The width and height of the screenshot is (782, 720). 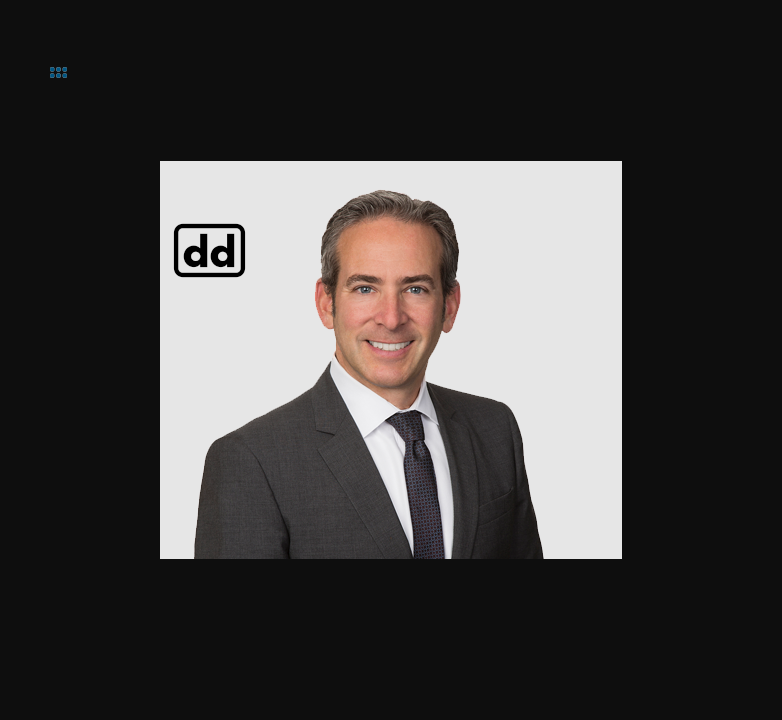 I want to click on deploy dog logo - a deployment automation service, so click(x=209, y=250).